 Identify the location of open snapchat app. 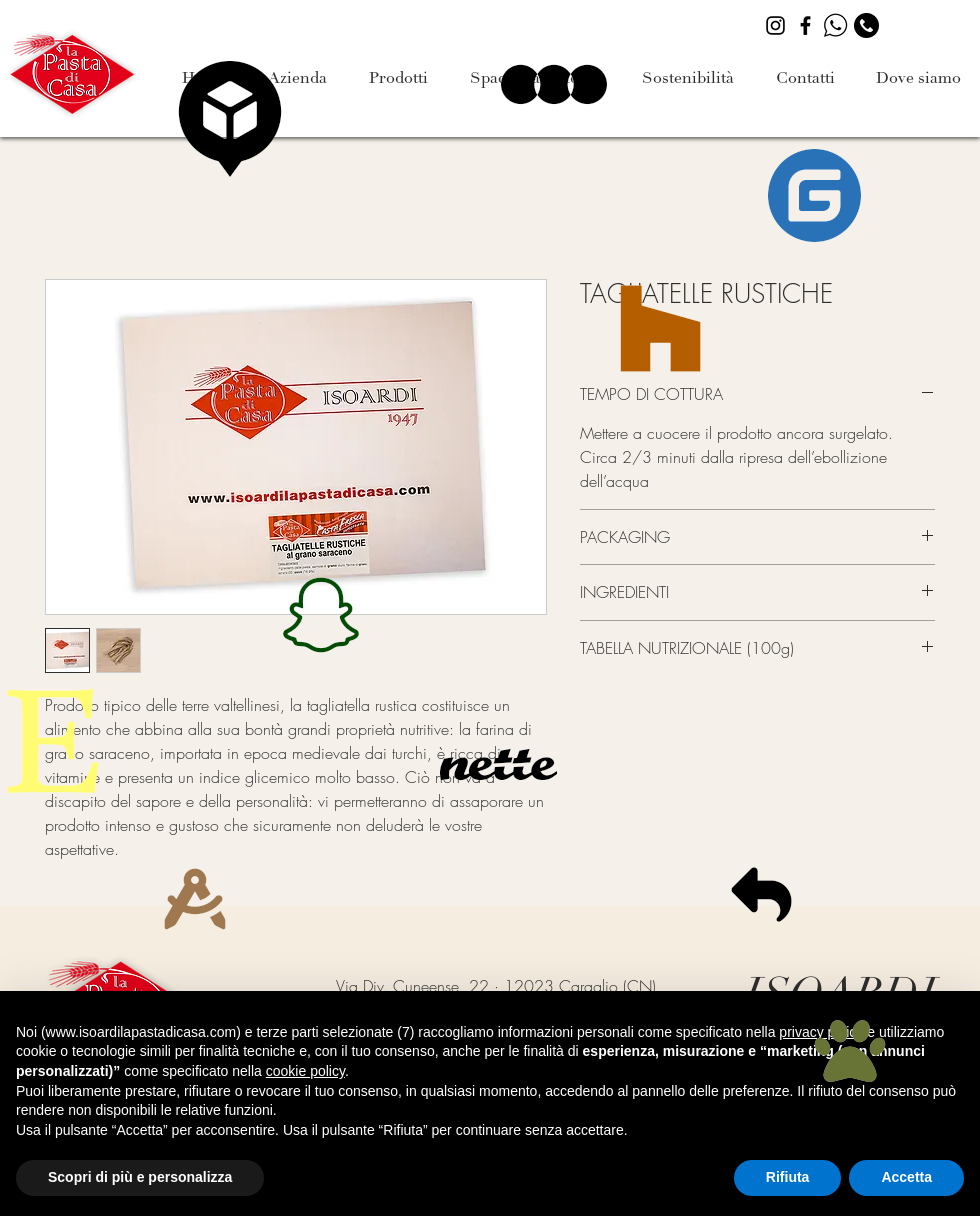
(321, 615).